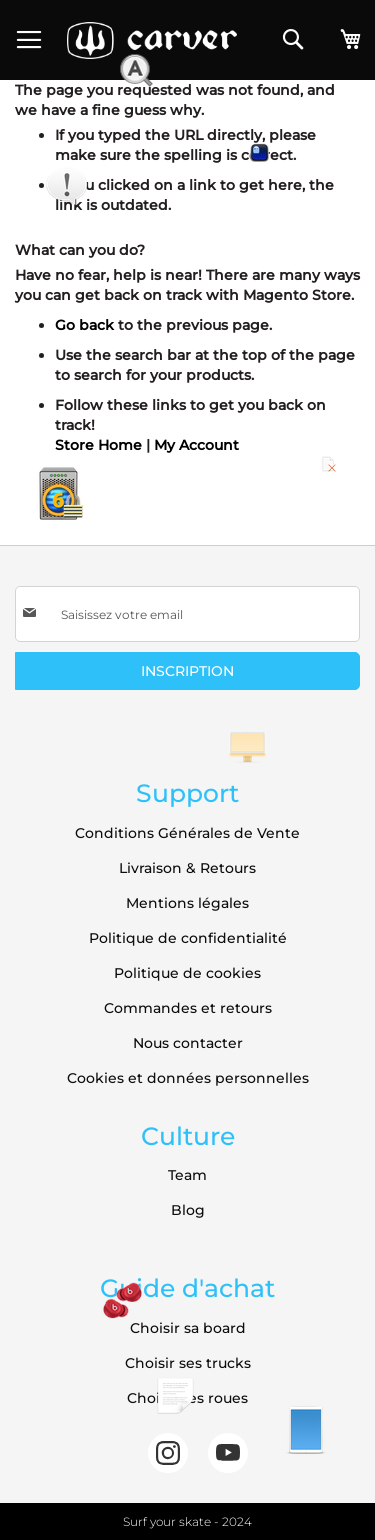 The image size is (375, 1540). I want to click on represents a yellow iMac device in system preferences, so click(247, 746).